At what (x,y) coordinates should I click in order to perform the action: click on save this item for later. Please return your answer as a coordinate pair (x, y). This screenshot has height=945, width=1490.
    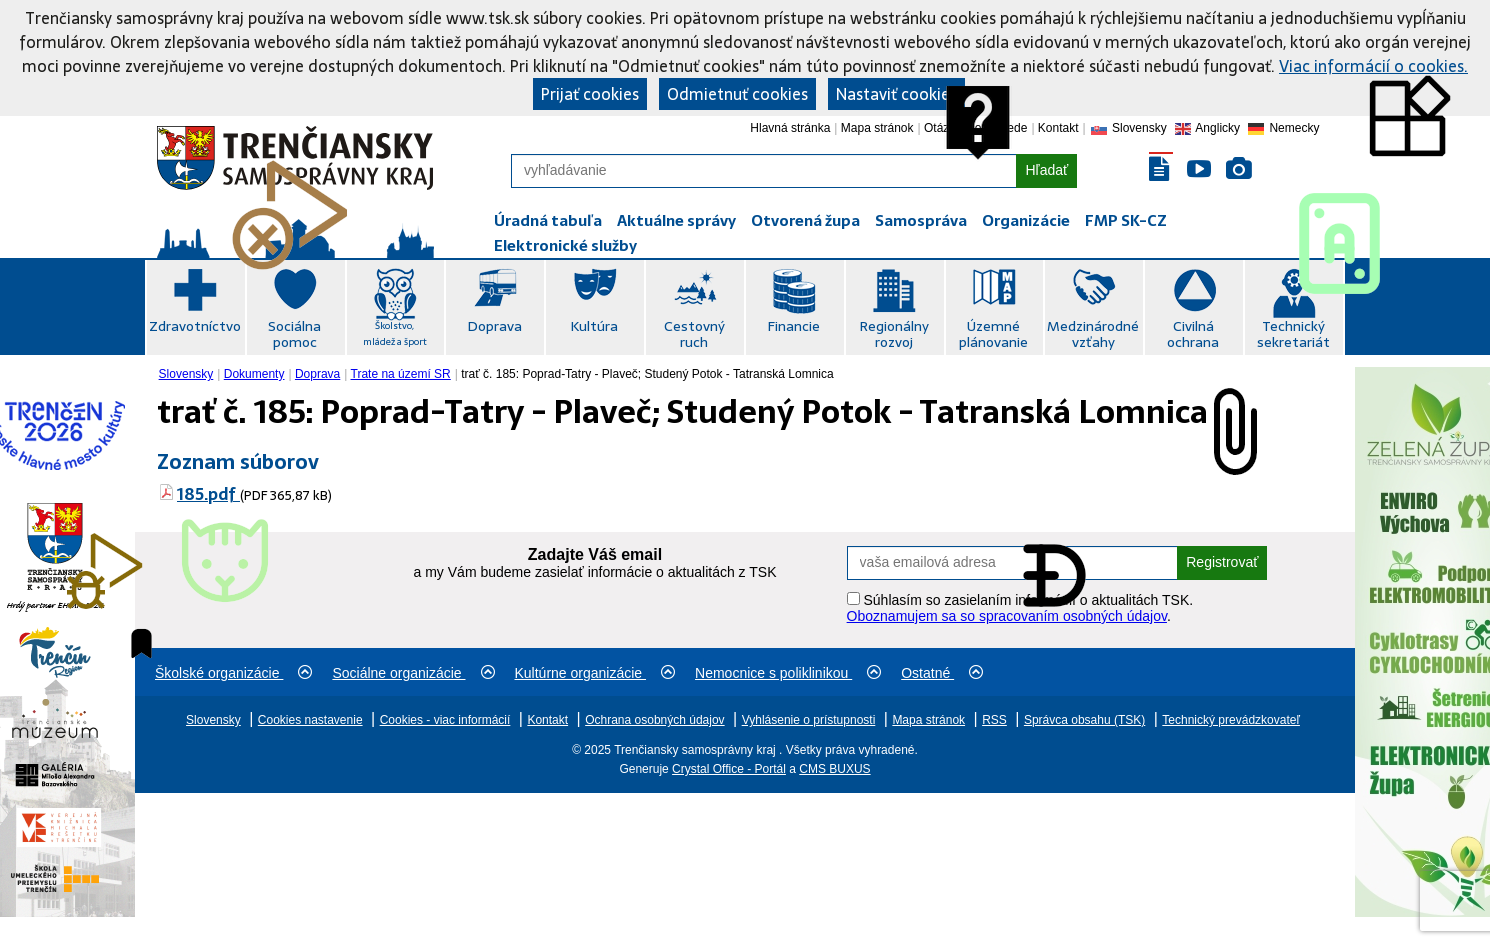
    Looking at the image, I should click on (141, 643).